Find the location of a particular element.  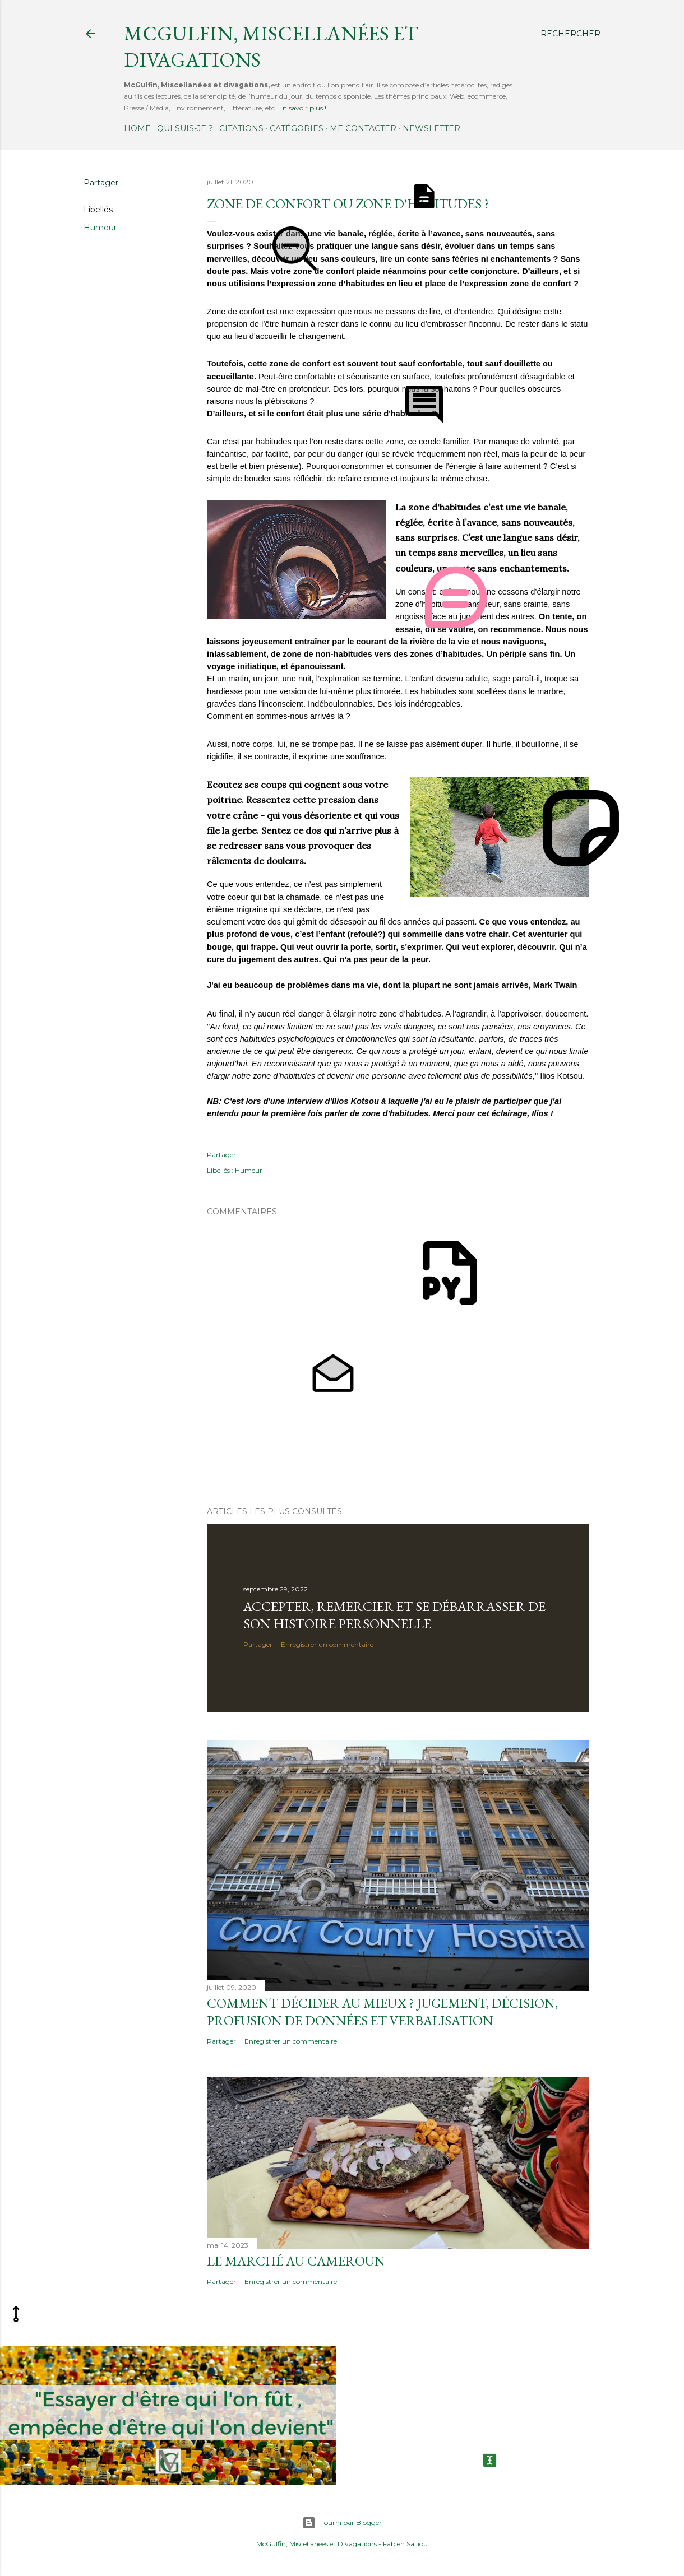

add a sticker to your message is located at coordinates (581, 828).